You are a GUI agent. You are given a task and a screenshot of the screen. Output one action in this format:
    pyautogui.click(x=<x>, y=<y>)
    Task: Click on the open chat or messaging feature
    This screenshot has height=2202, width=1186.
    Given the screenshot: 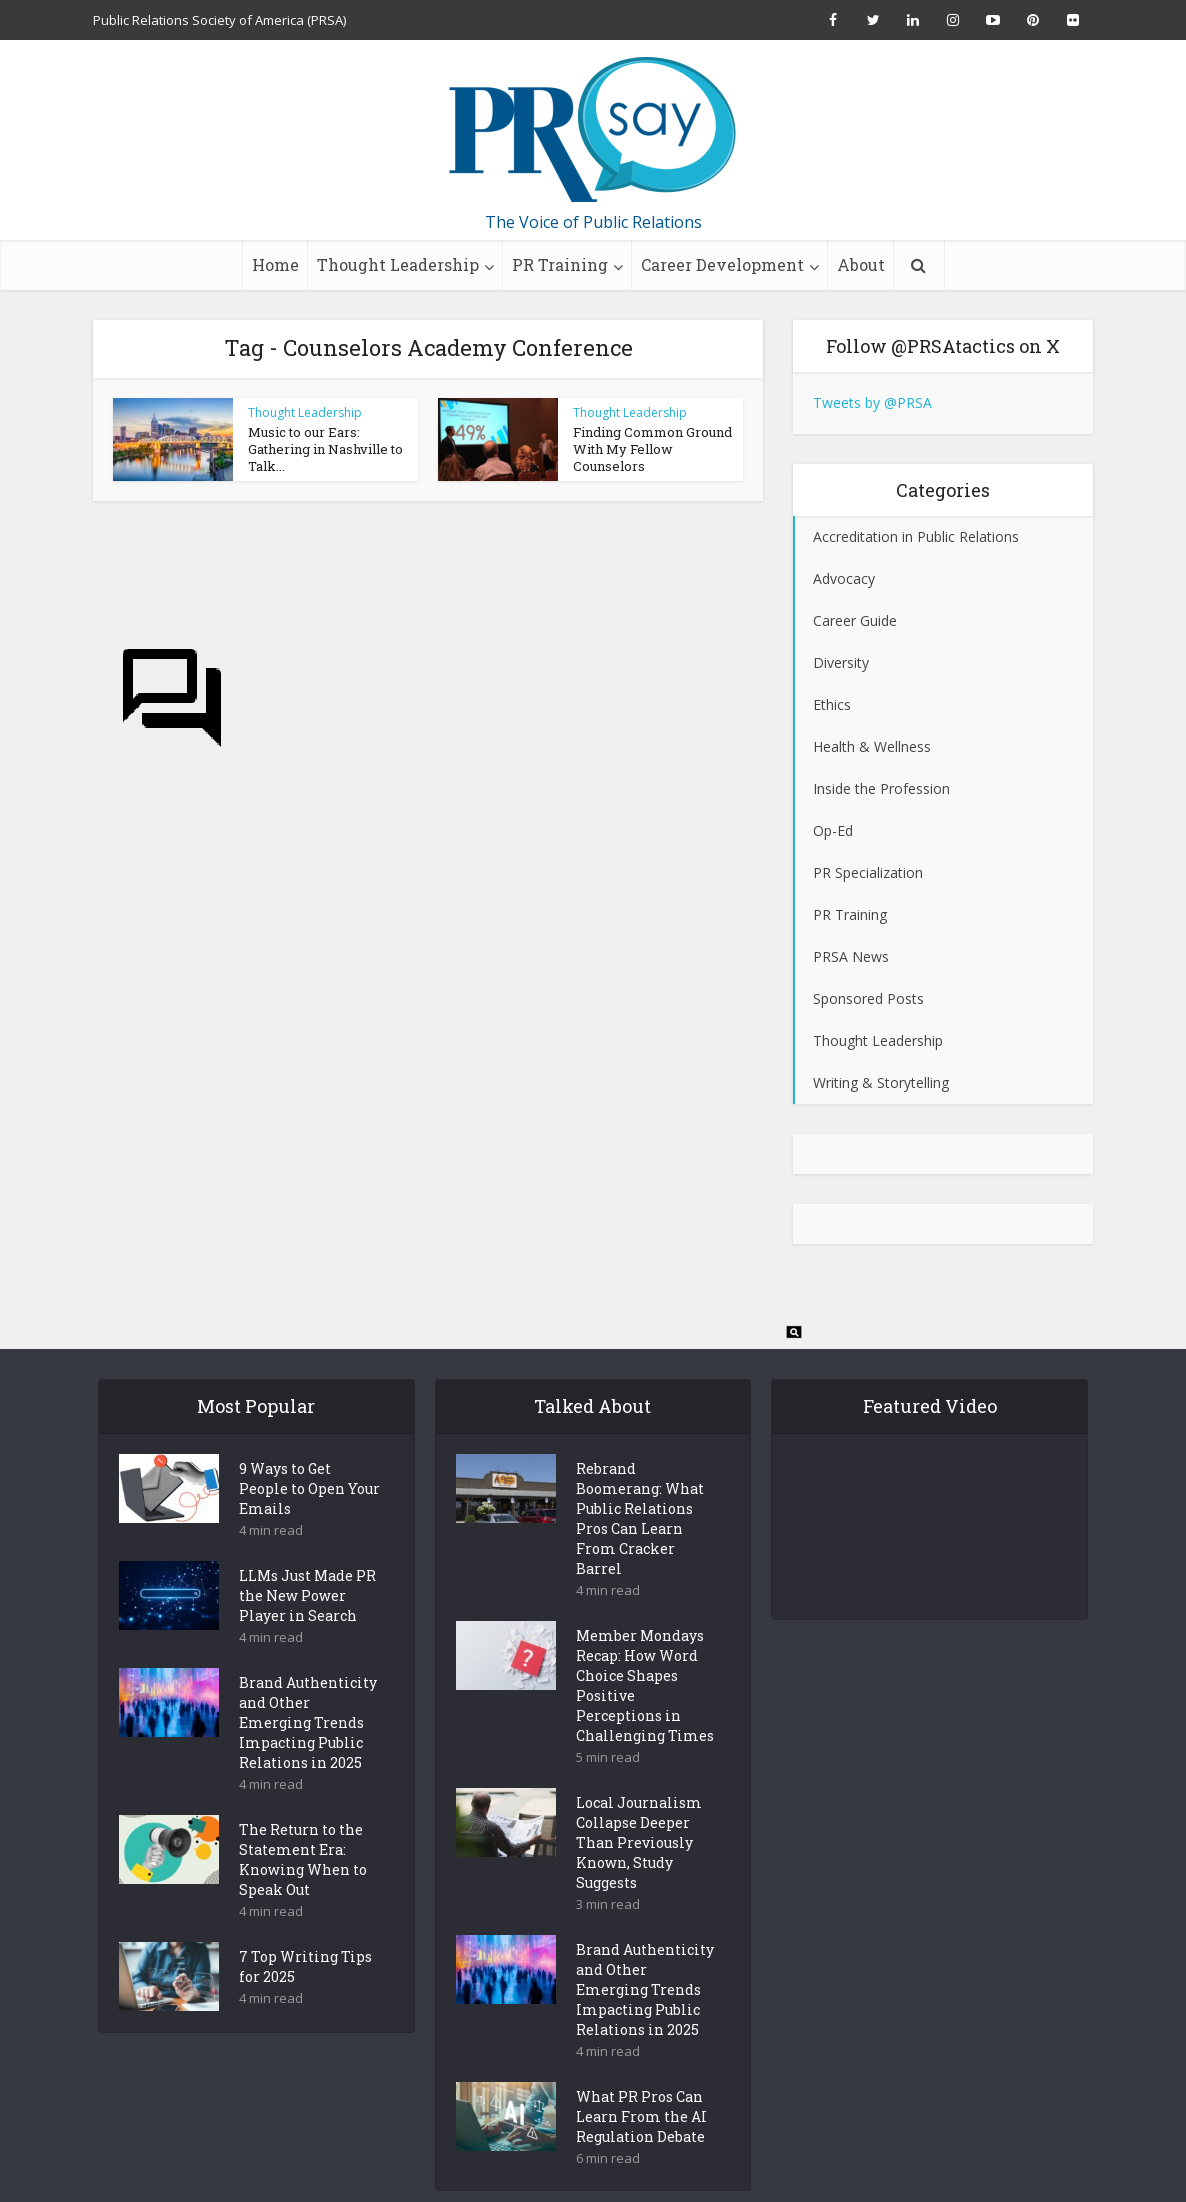 What is the action you would take?
    pyautogui.click(x=172, y=698)
    